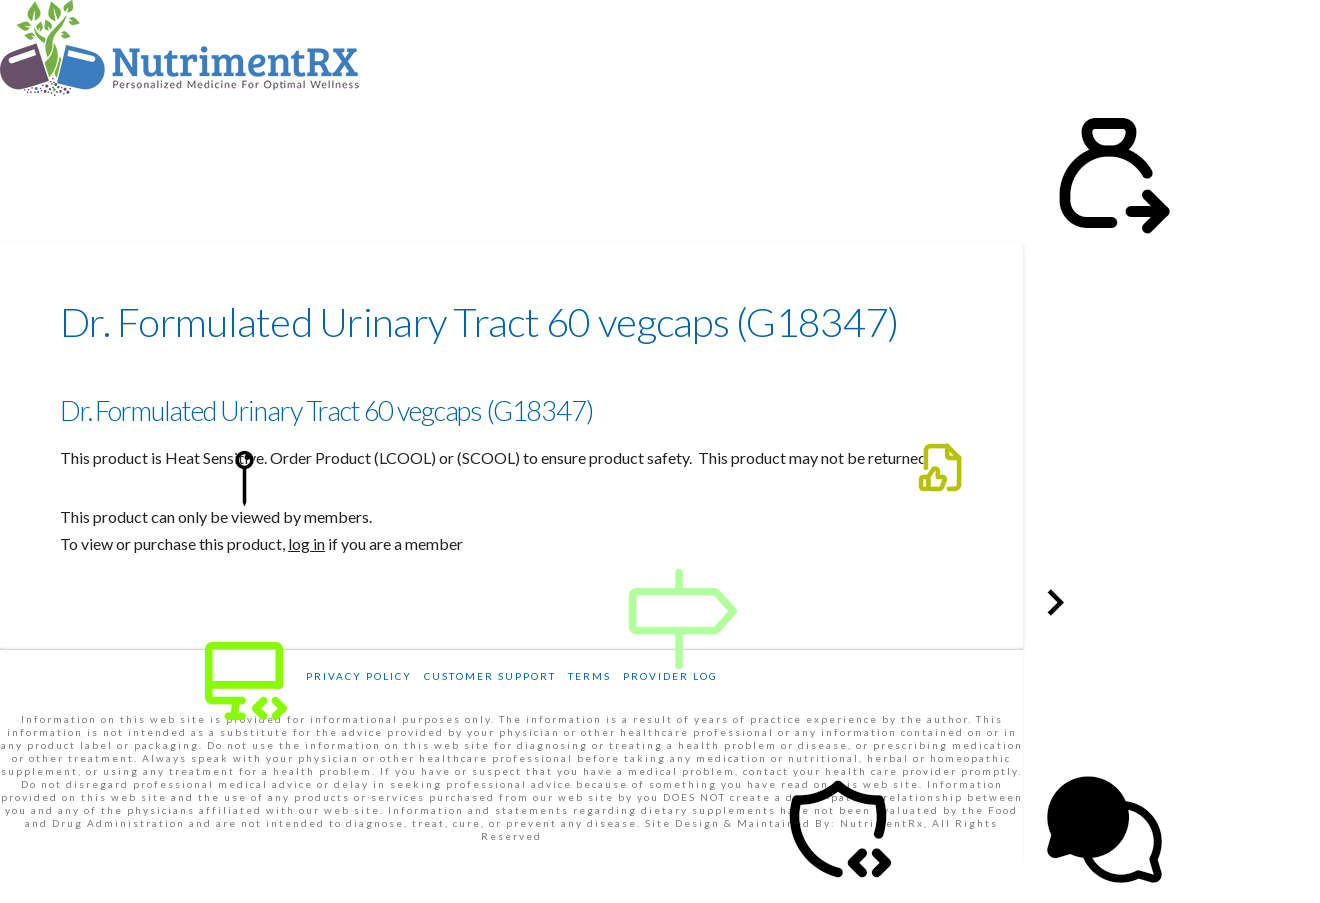  Describe the element at coordinates (244, 681) in the screenshot. I see `open code editor on desktop` at that location.